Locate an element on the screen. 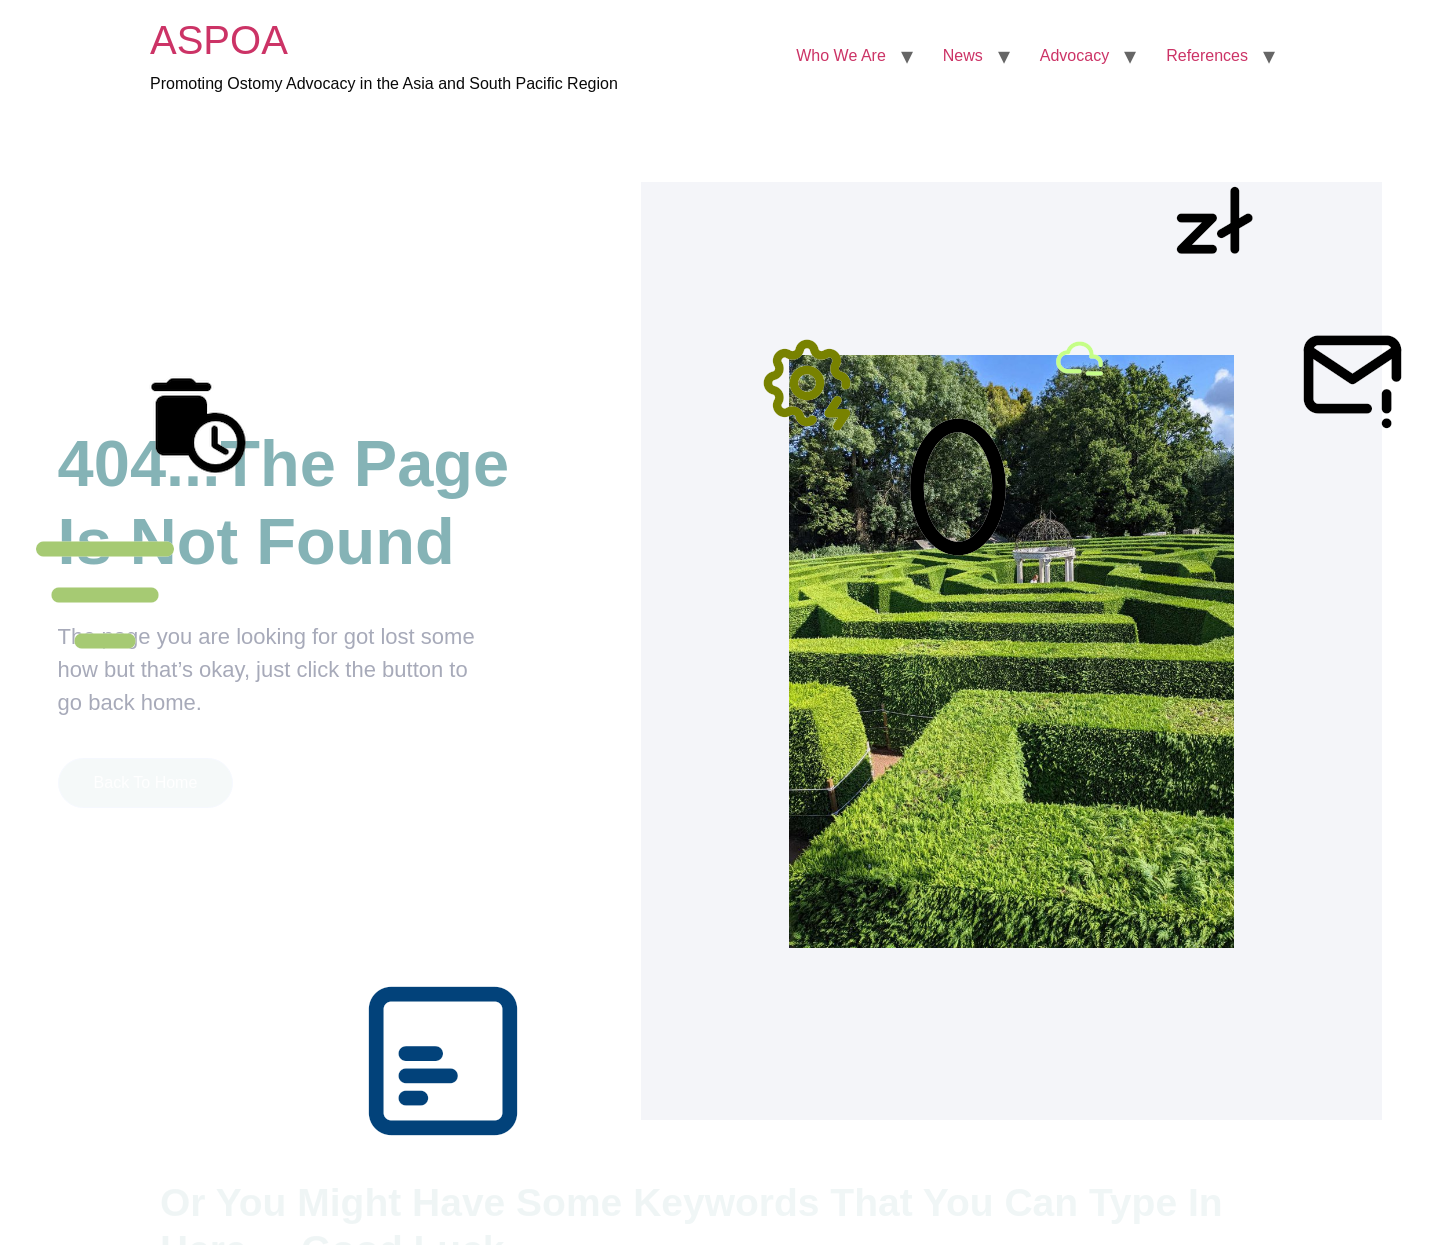  indicates an urgent or important email is located at coordinates (1352, 374).